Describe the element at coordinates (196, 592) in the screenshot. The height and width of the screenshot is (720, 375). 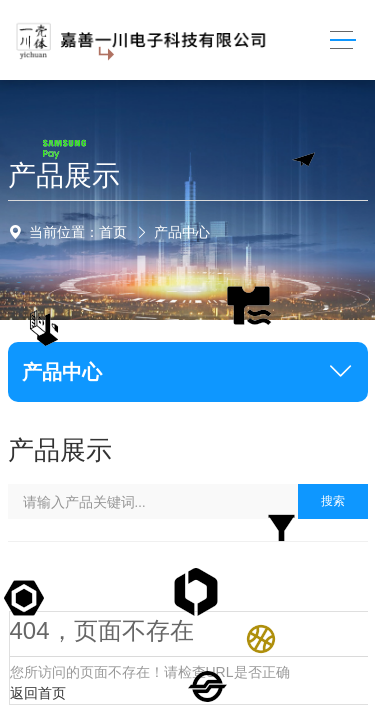
I see `opslevel logo` at that location.